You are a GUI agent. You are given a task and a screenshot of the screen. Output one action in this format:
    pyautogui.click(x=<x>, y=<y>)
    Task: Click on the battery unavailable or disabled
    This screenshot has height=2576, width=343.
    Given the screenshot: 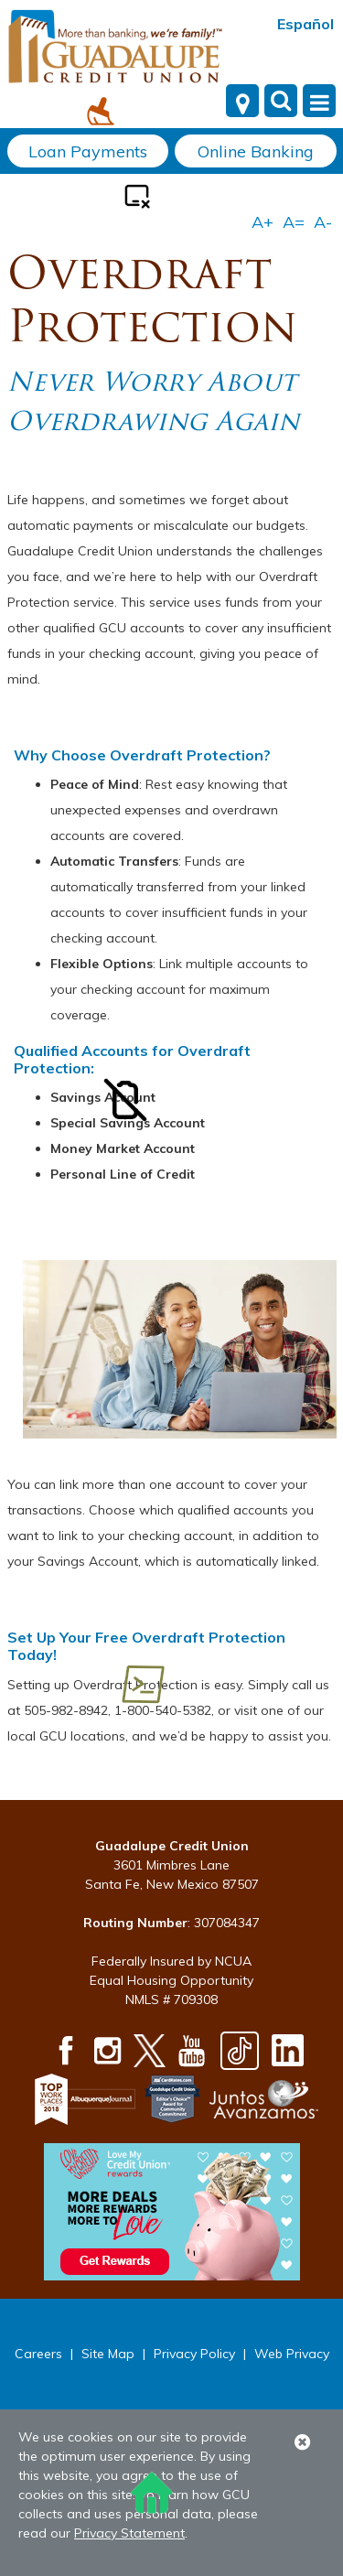 What is the action you would take?
    pyautogui.click(x=125, y=1100)
    